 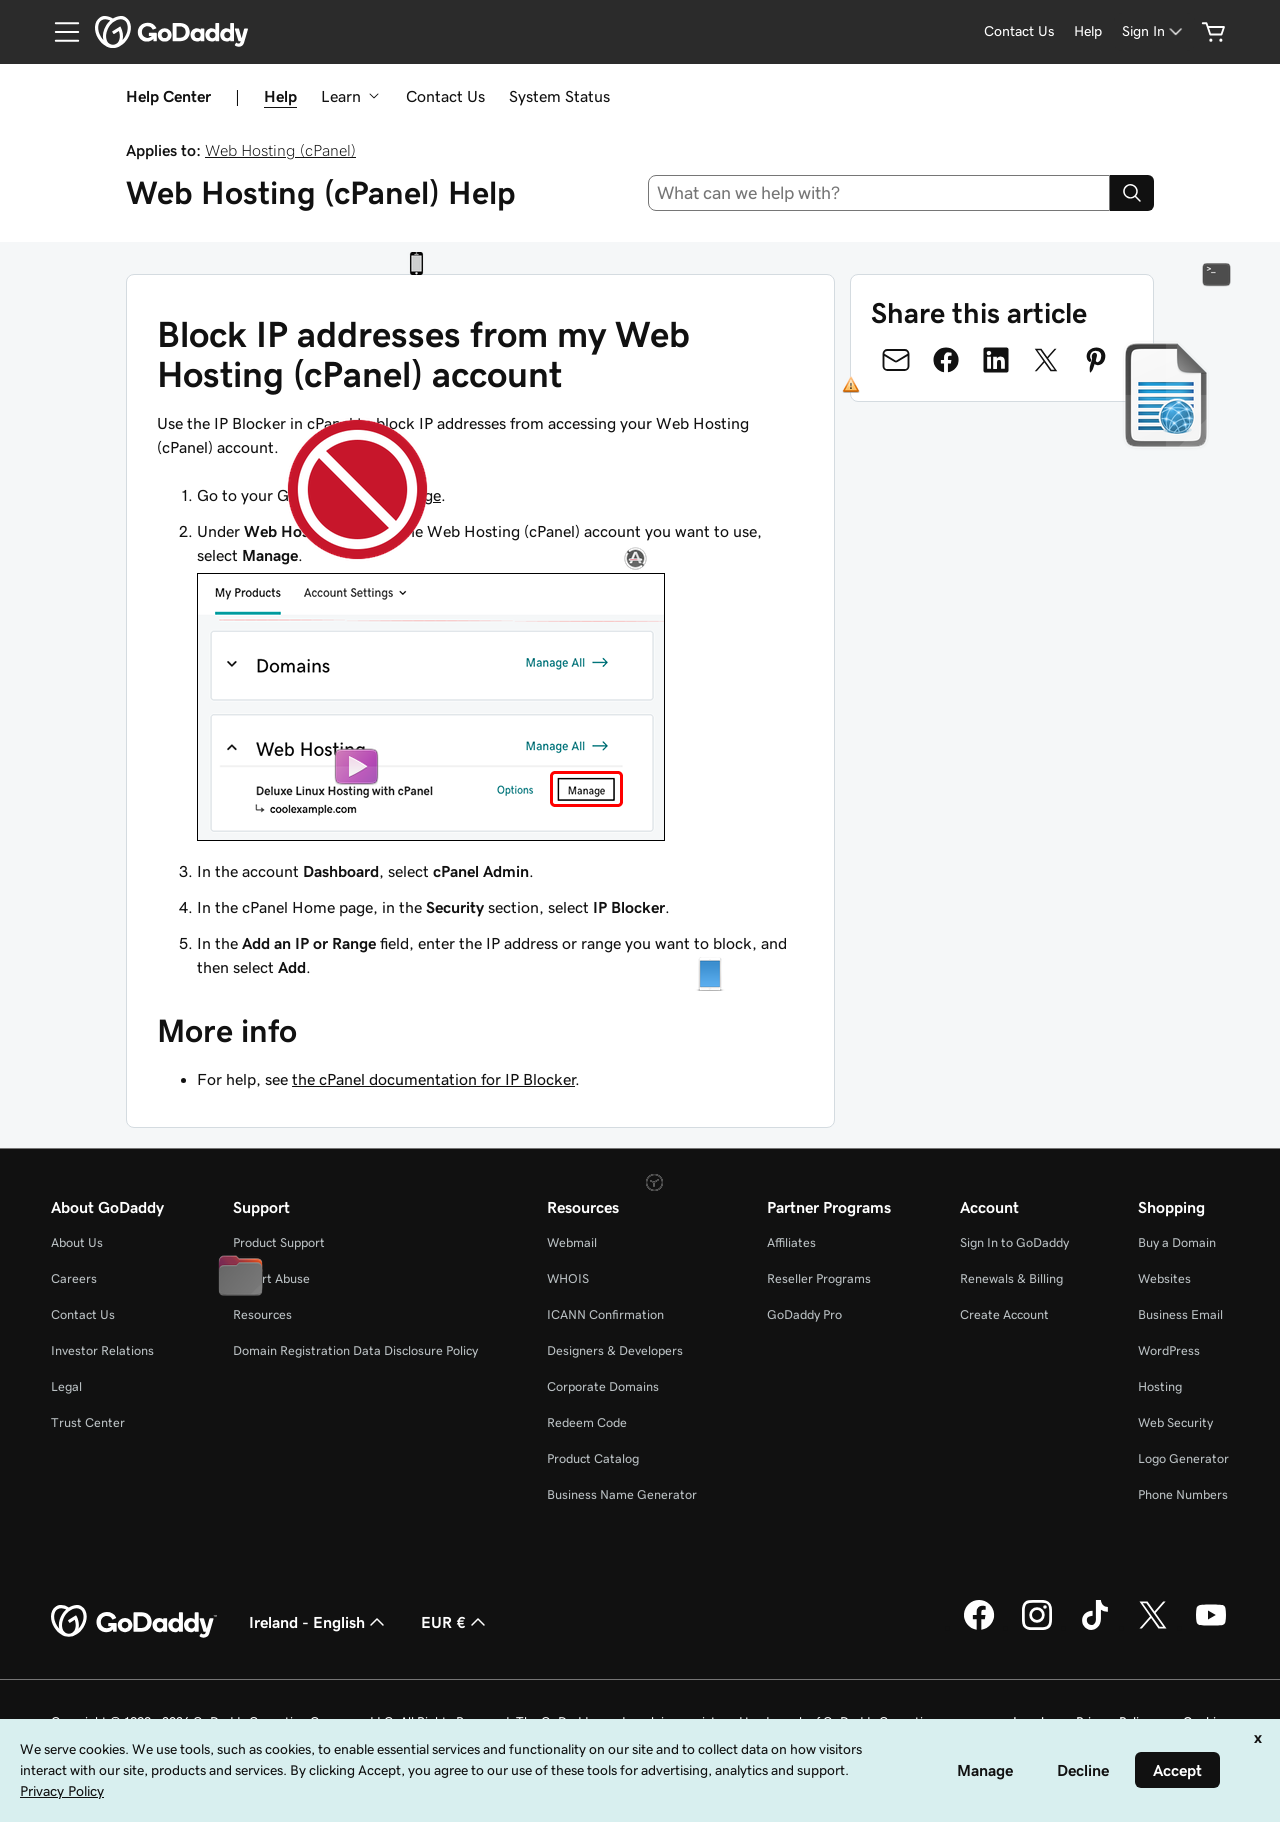 What do you see at coordinates (1166, 395) in the screenshot?
I see `open a libreoffice web document` at bounding box center [1166, 395].